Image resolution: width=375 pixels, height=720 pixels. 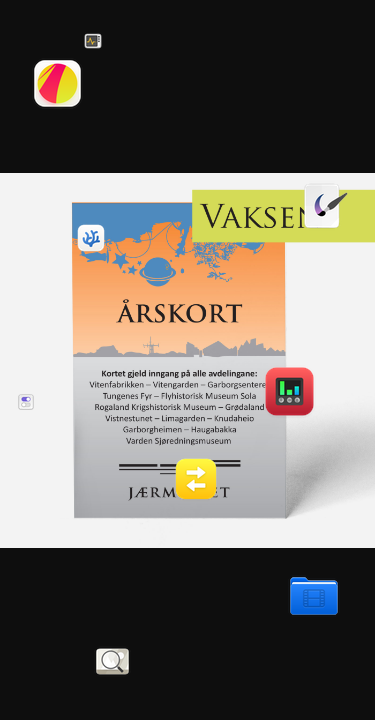 What do you see at coordinates (289, 391) in the screenshot?
I see `open carla audio plugin host` at bounding box center [289, 391].